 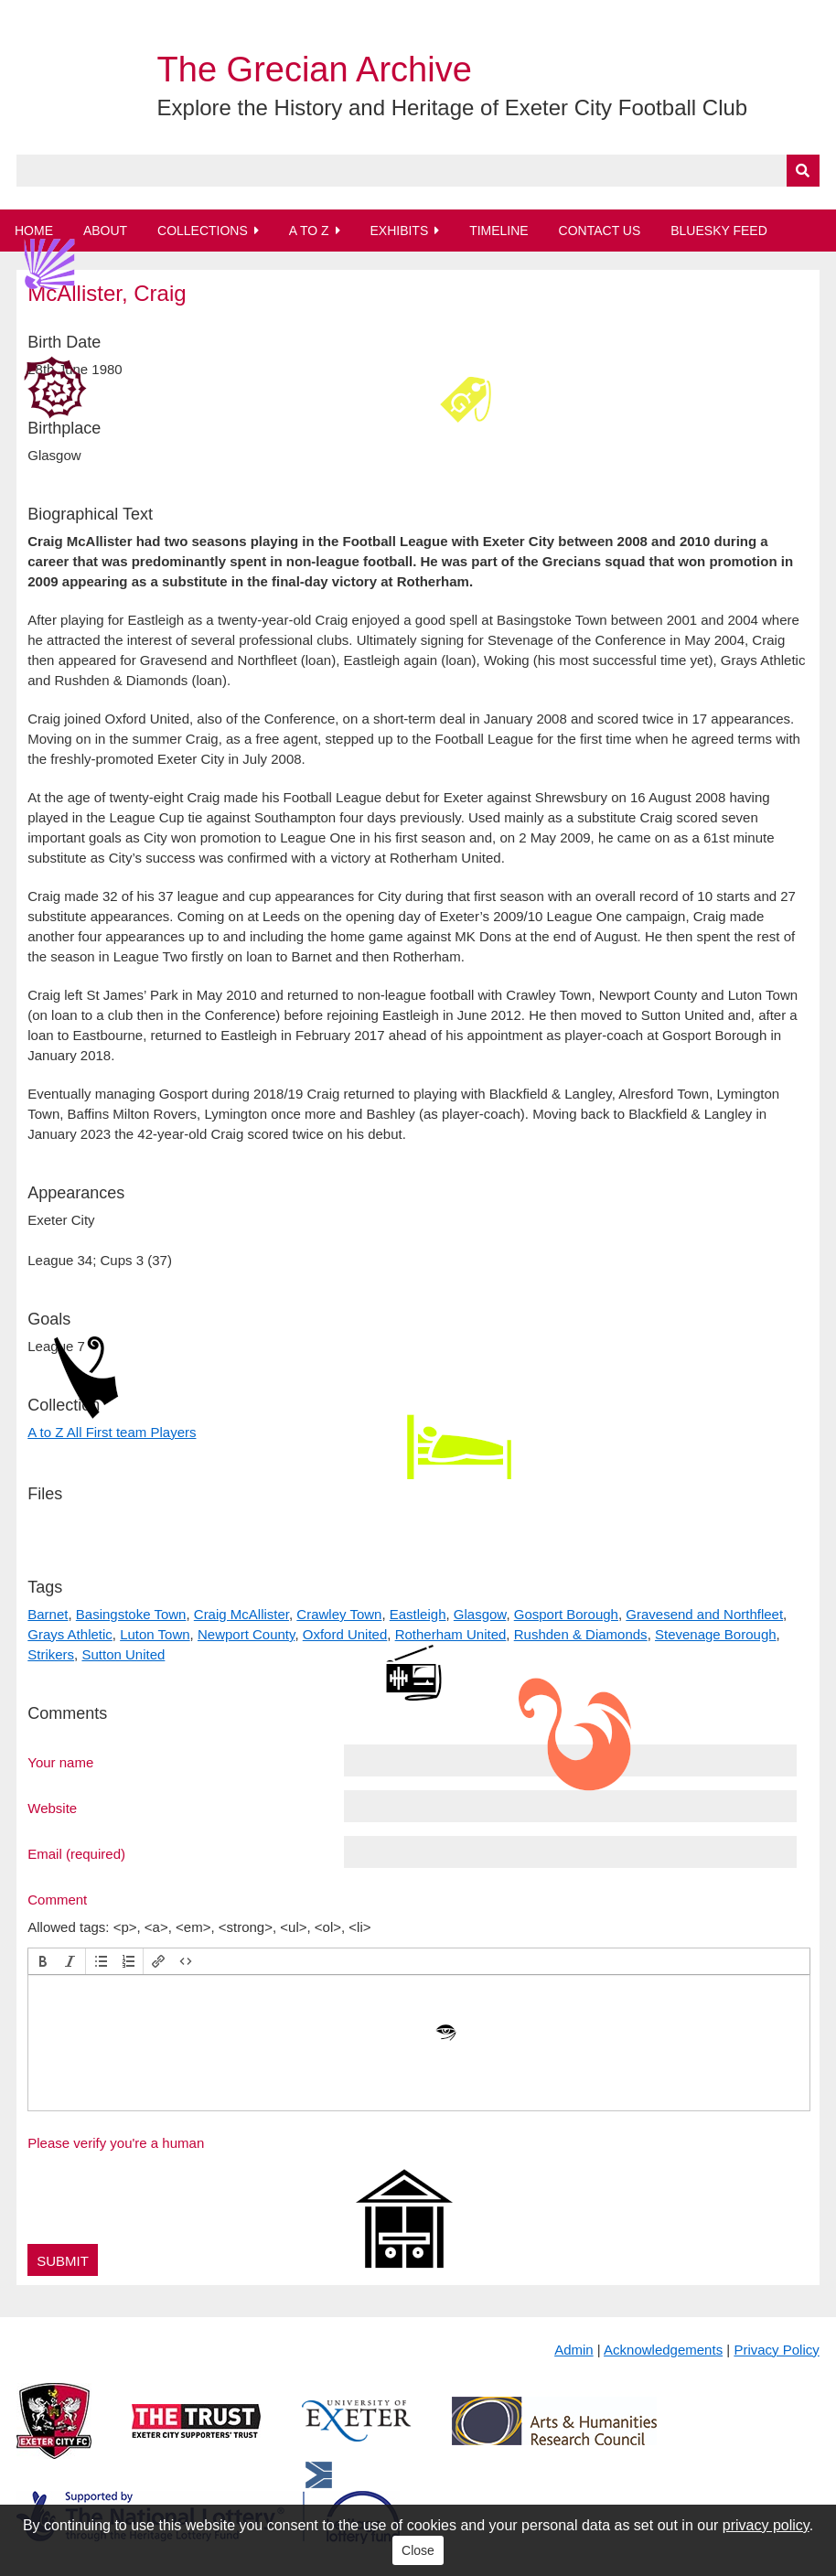 I want to click on select the deshret (ancient Egyptian red crown) symbol, so click(x=86, y=1378).